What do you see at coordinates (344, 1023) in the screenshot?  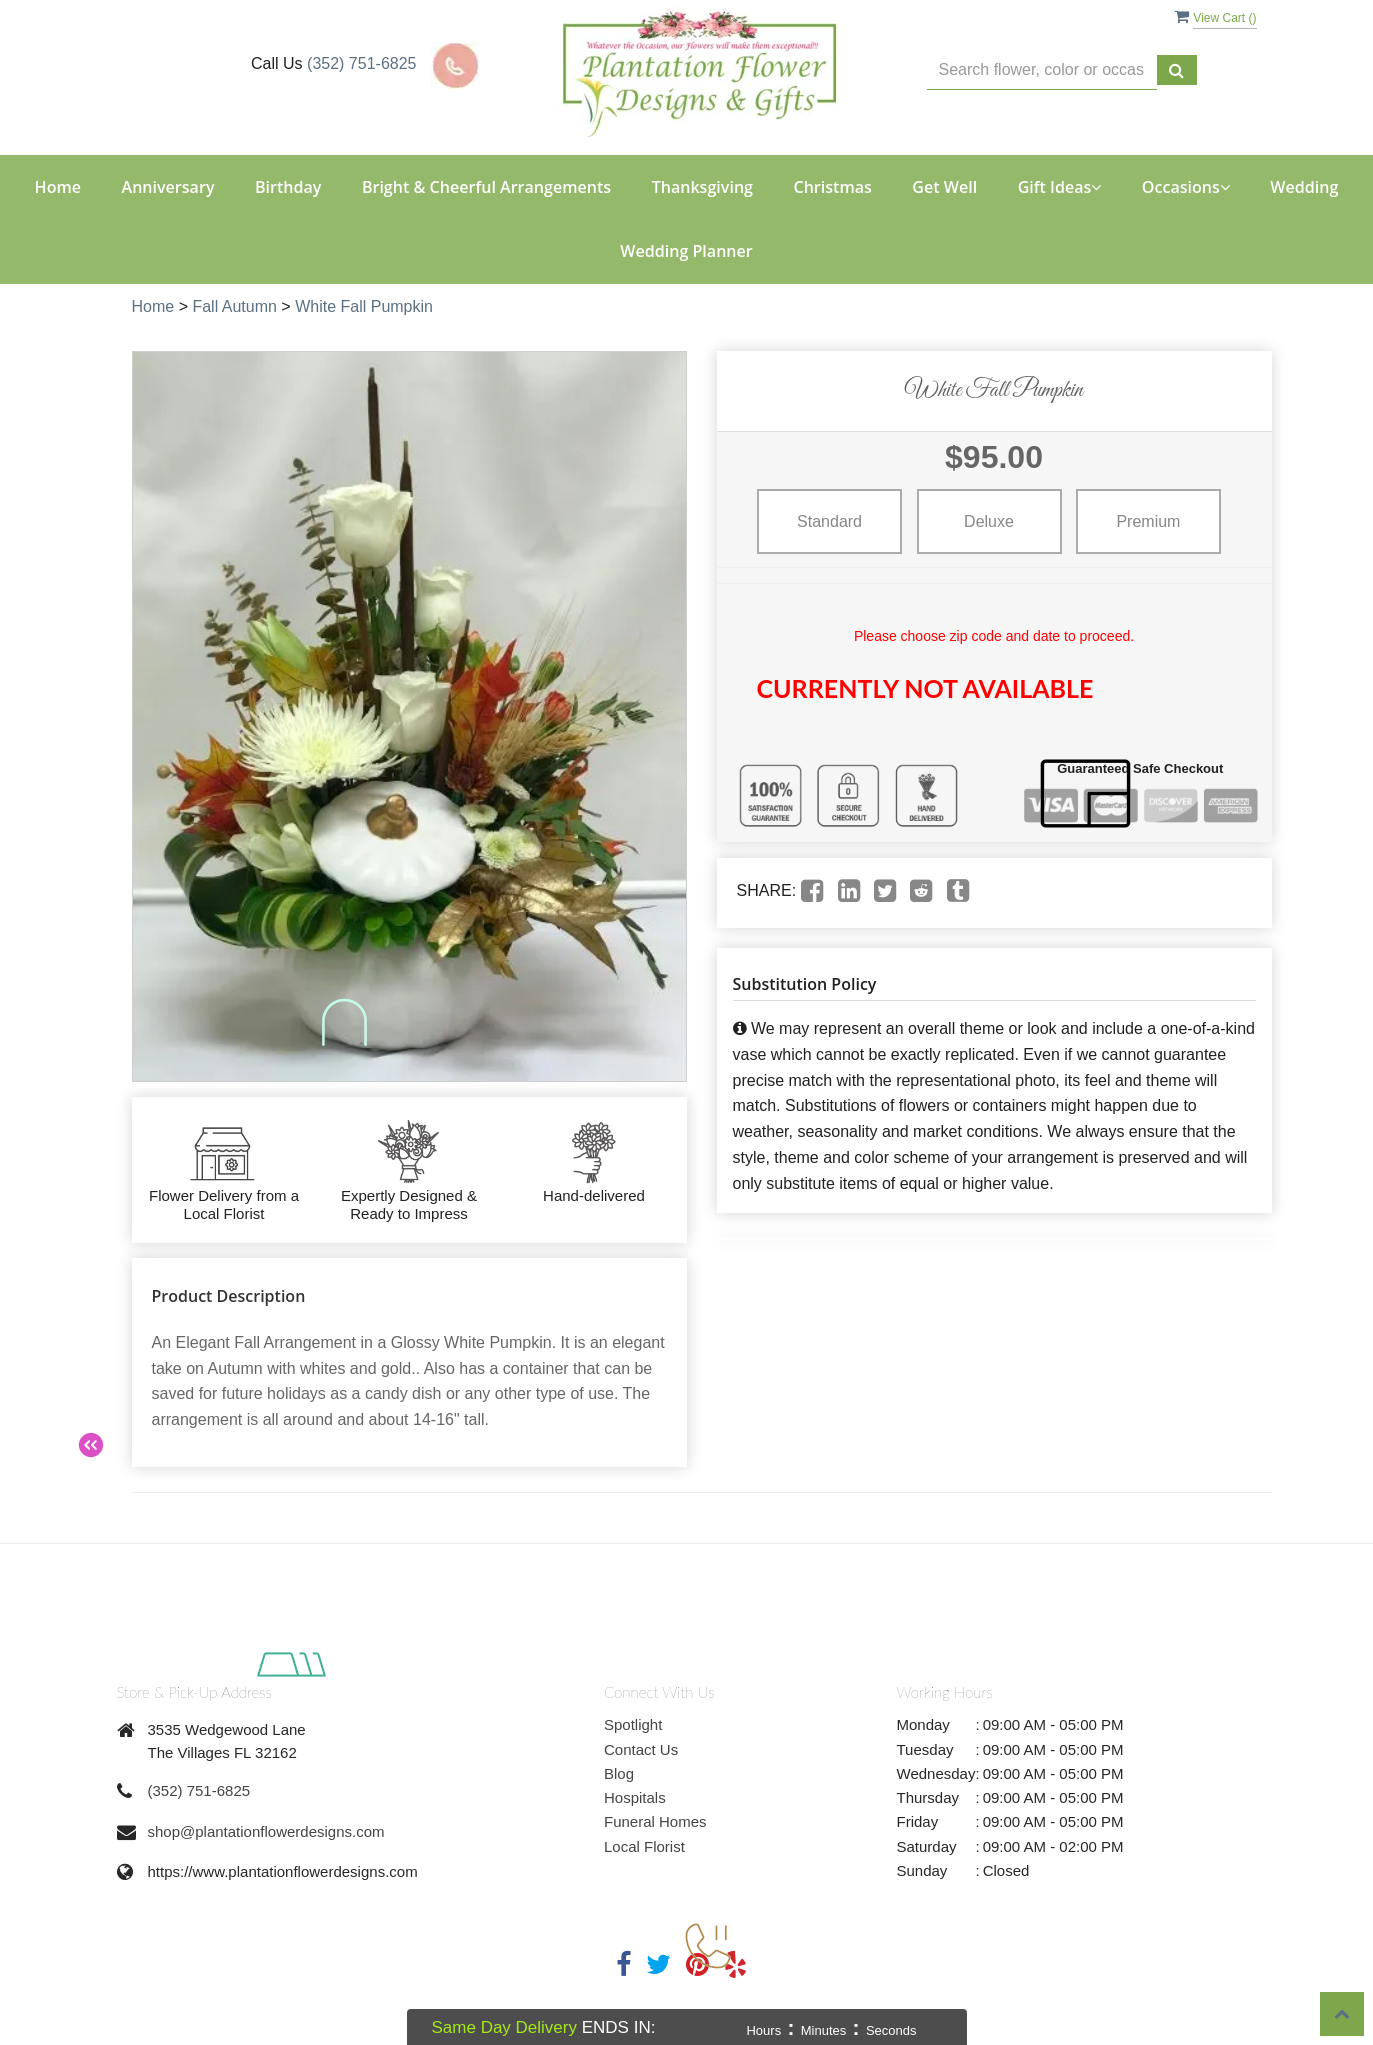 I see `indicates set intersection in data operations` at bounding box center [344, 1023].